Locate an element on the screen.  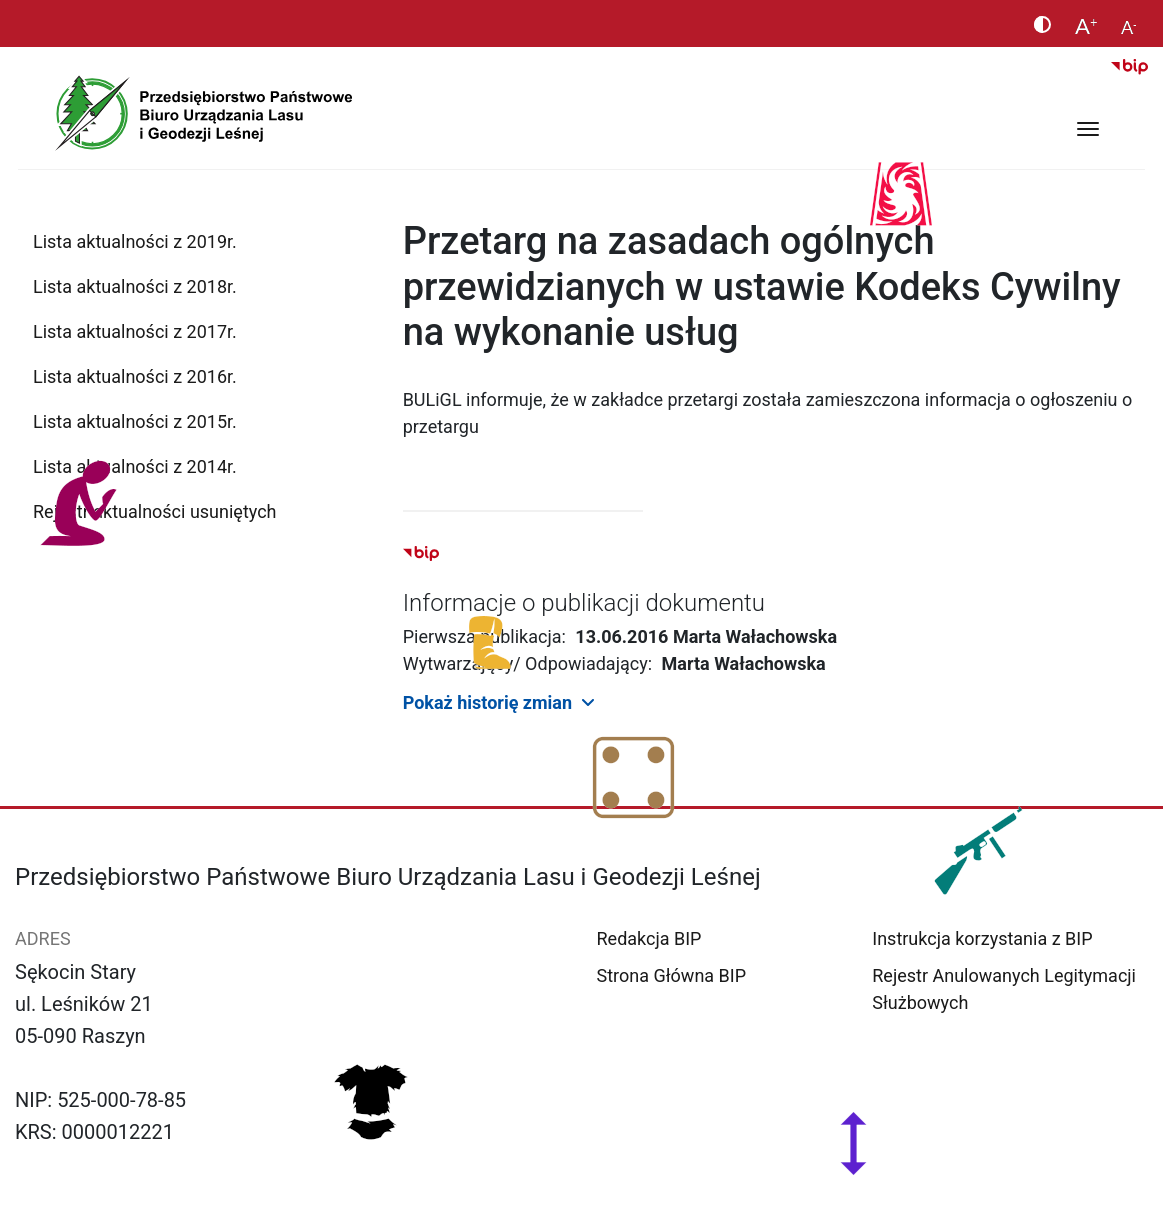
enter a magical portal or gateway is located at coordinates (901, 194).